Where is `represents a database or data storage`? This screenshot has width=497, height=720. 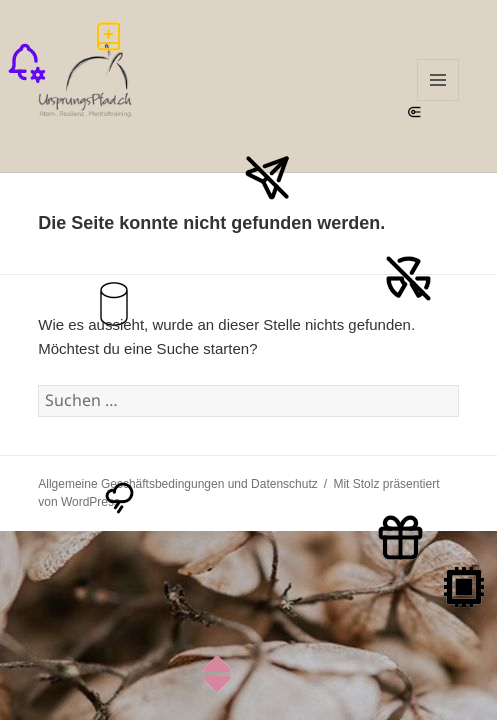
represents a database or data storage is located at coordinates (114, 304).